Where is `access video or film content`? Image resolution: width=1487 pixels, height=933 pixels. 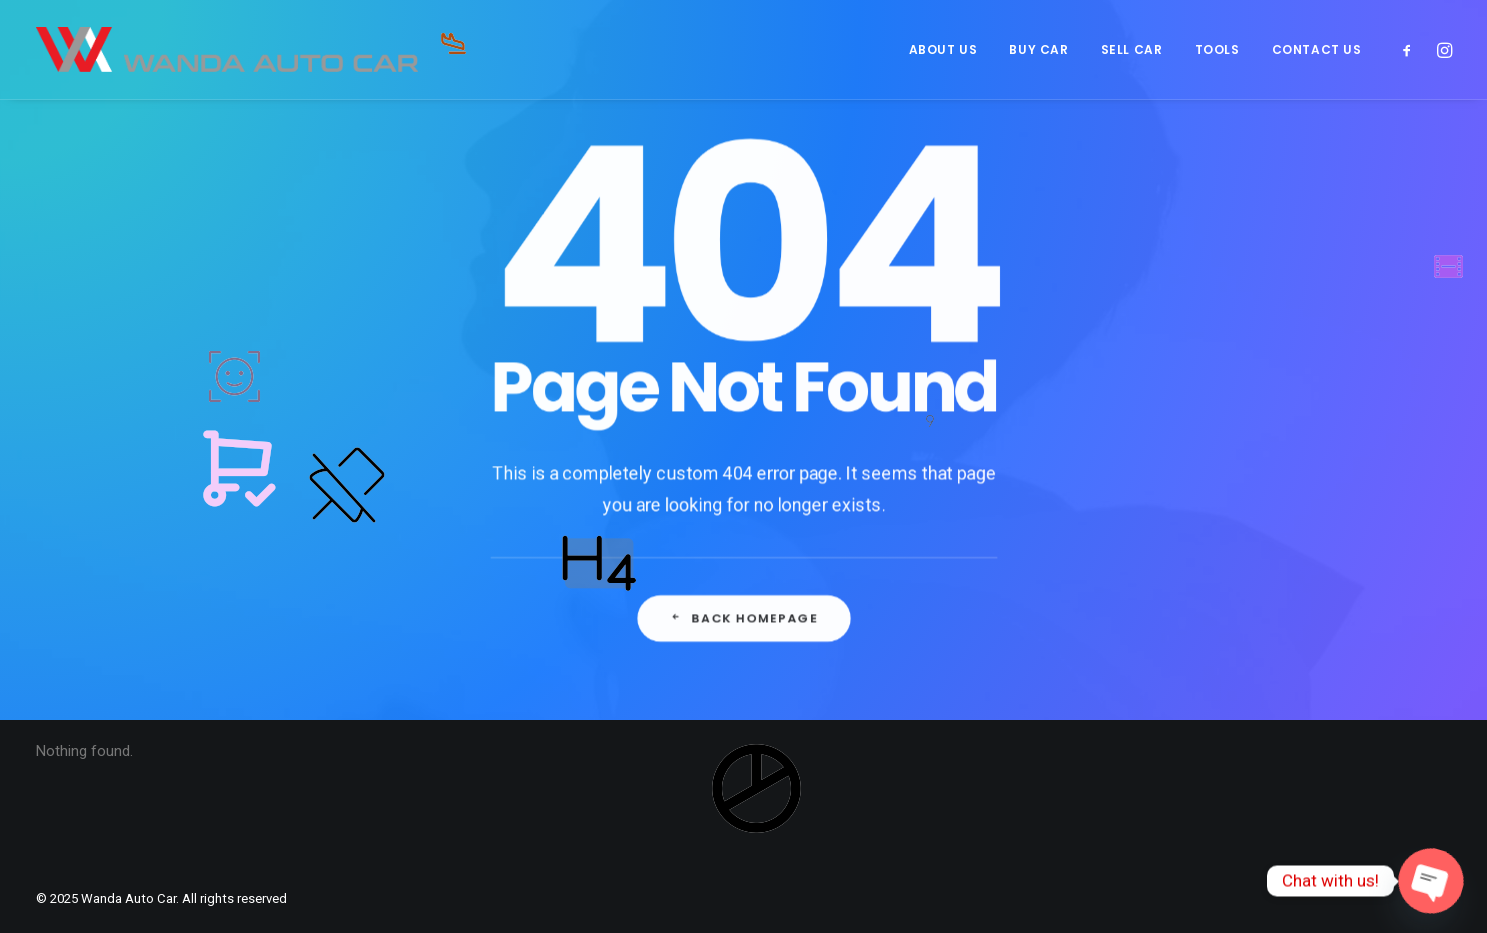
access video or film content is located at coordinates (1448, 266).